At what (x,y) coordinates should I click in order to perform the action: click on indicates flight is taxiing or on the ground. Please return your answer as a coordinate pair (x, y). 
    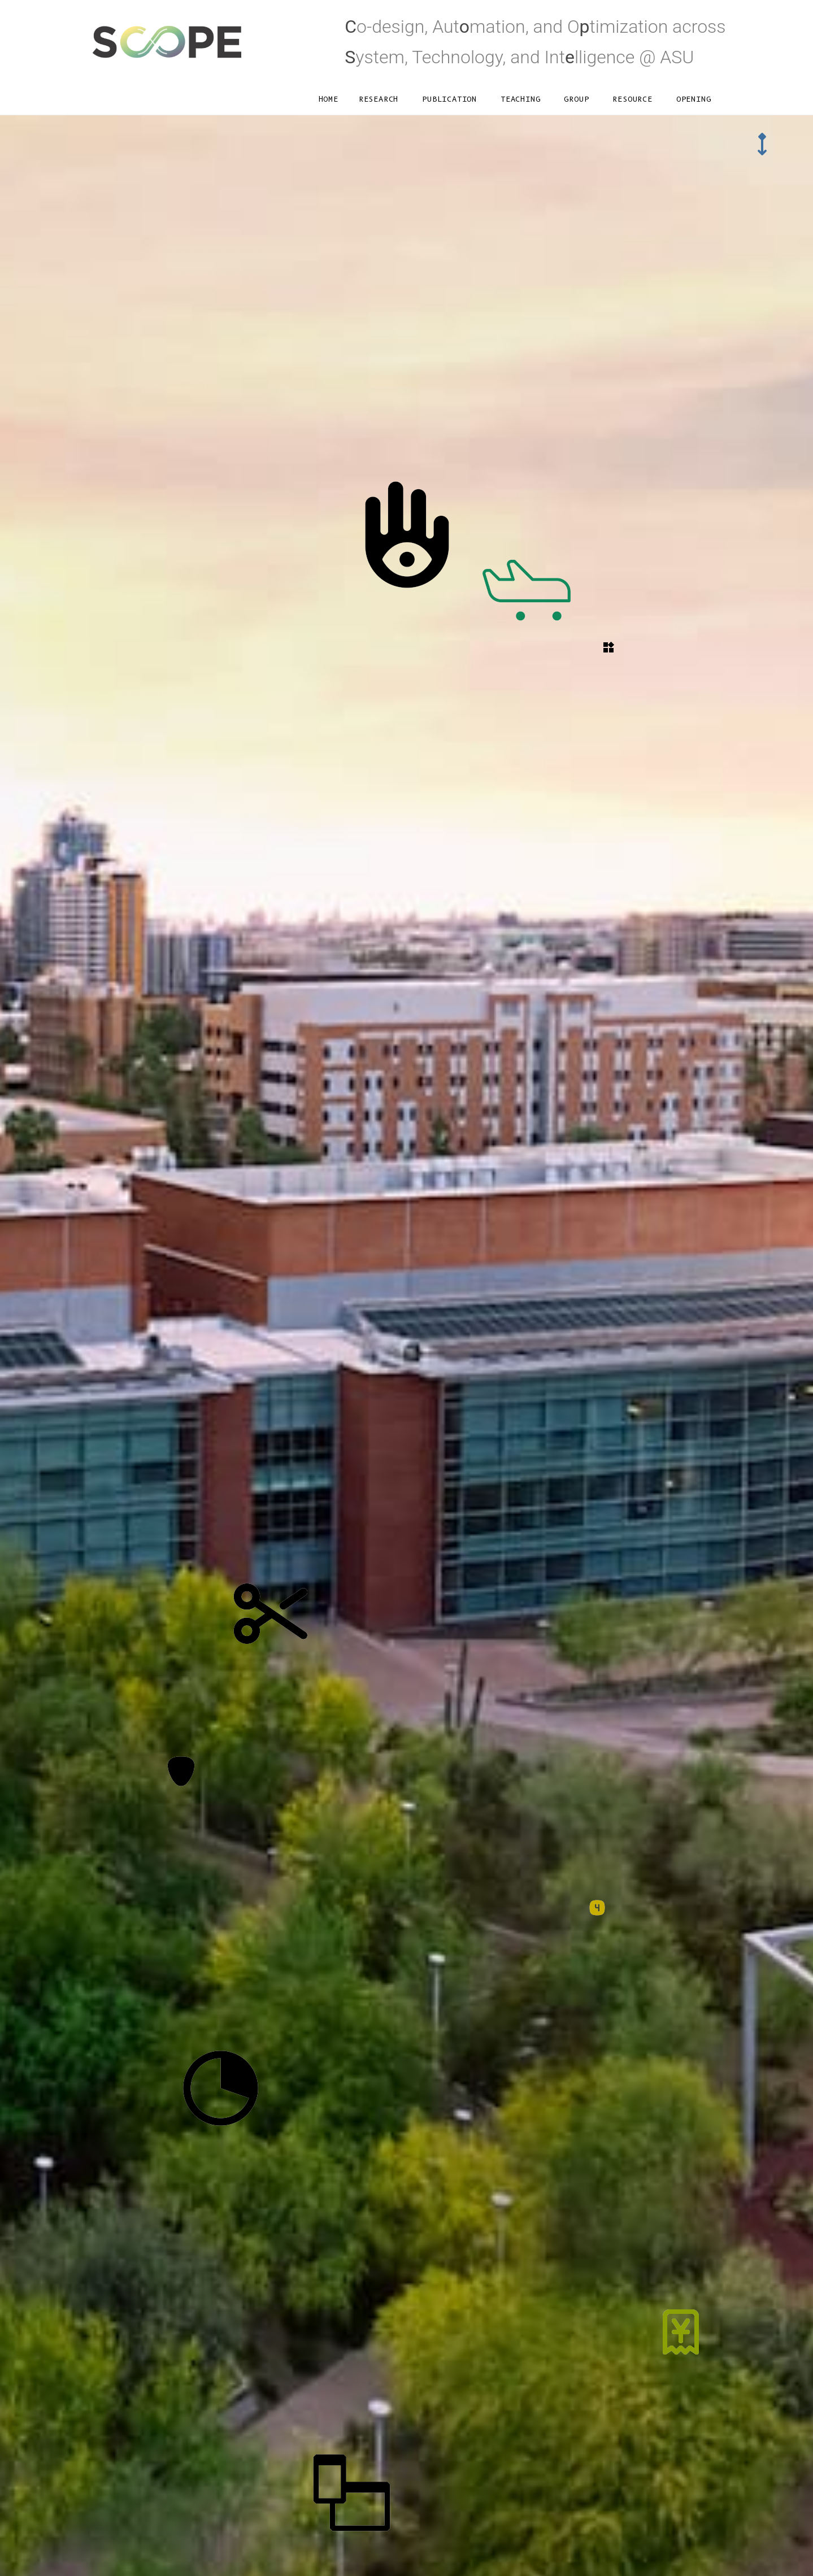
    Looking at the image, I should click on (527, 589).